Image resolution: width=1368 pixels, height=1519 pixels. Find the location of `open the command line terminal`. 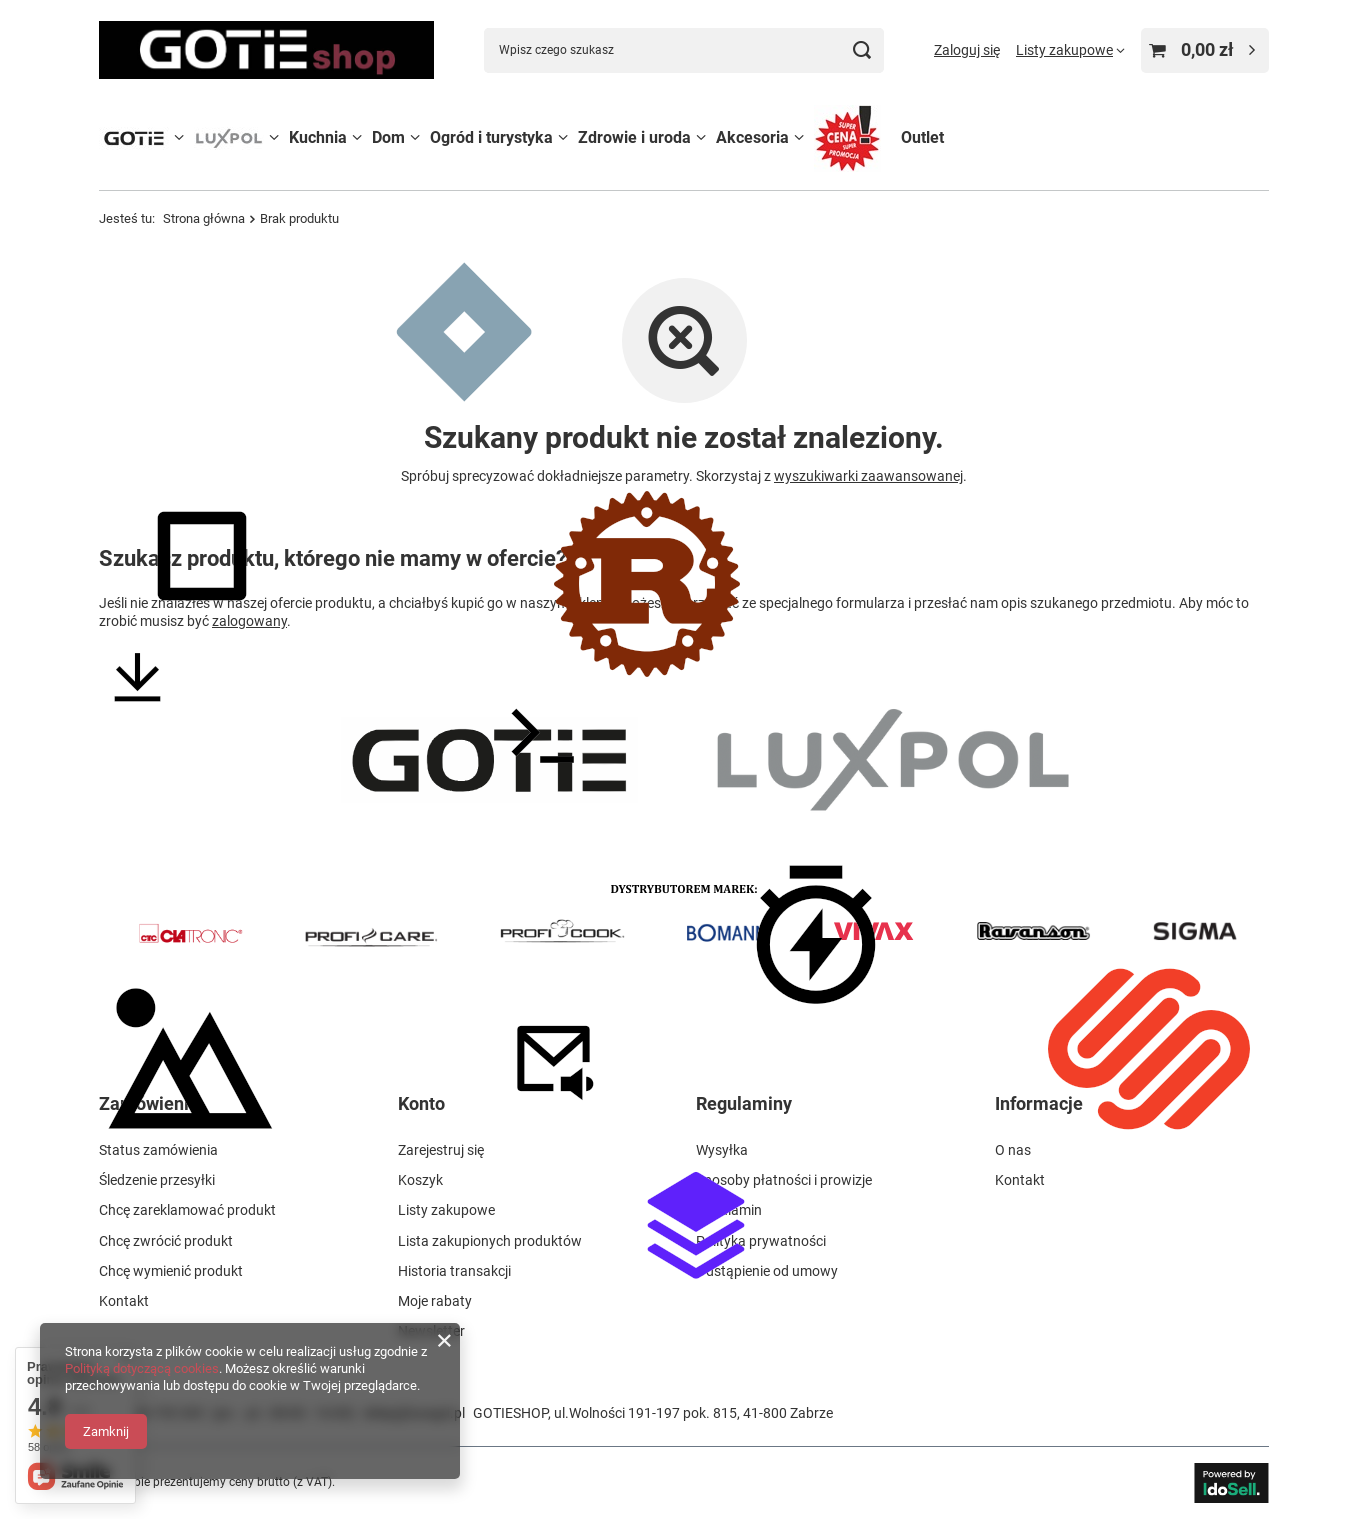

open the command line terminal is located at coordinates (543, 732).